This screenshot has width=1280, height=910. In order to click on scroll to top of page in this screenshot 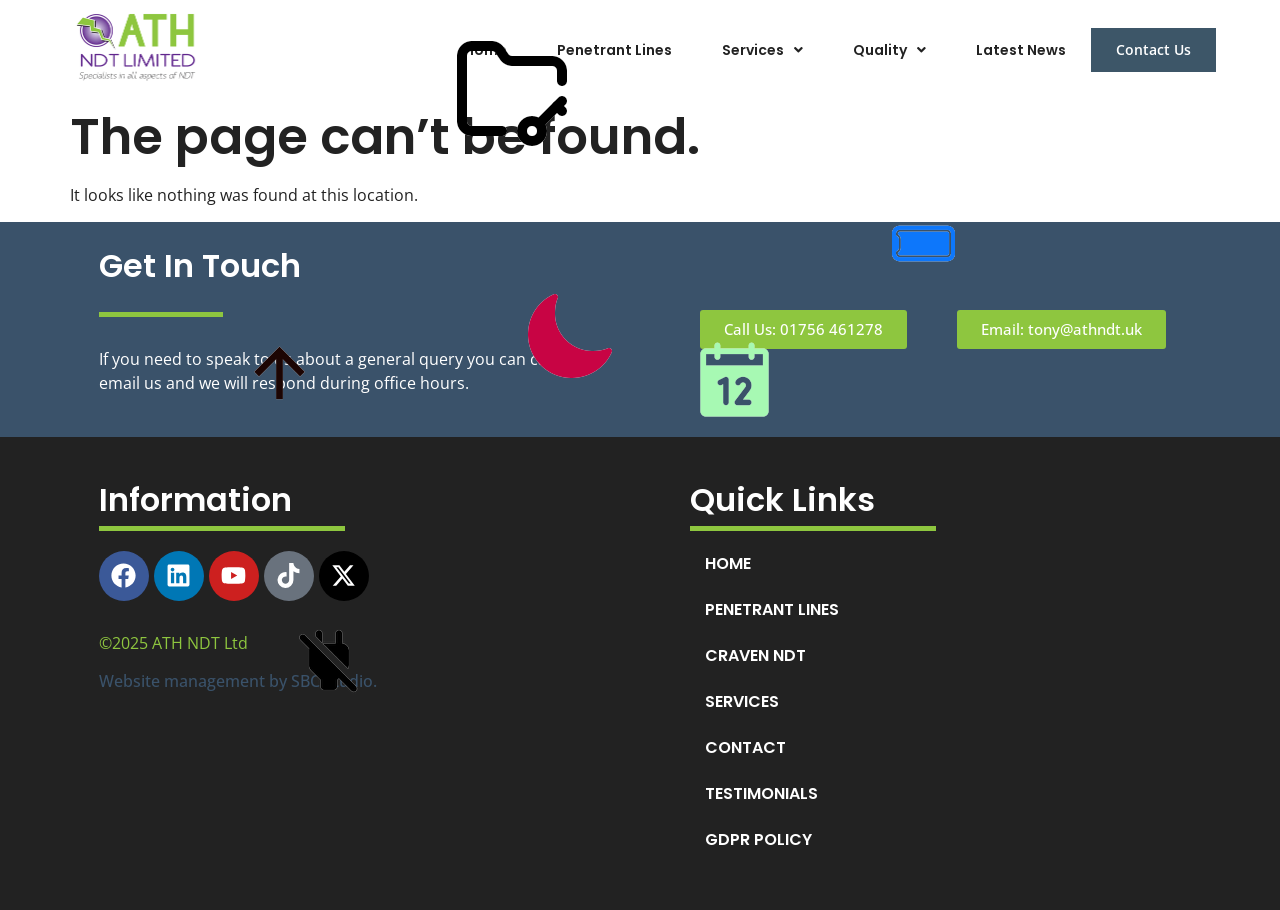, I will do `click(279, 373)`.